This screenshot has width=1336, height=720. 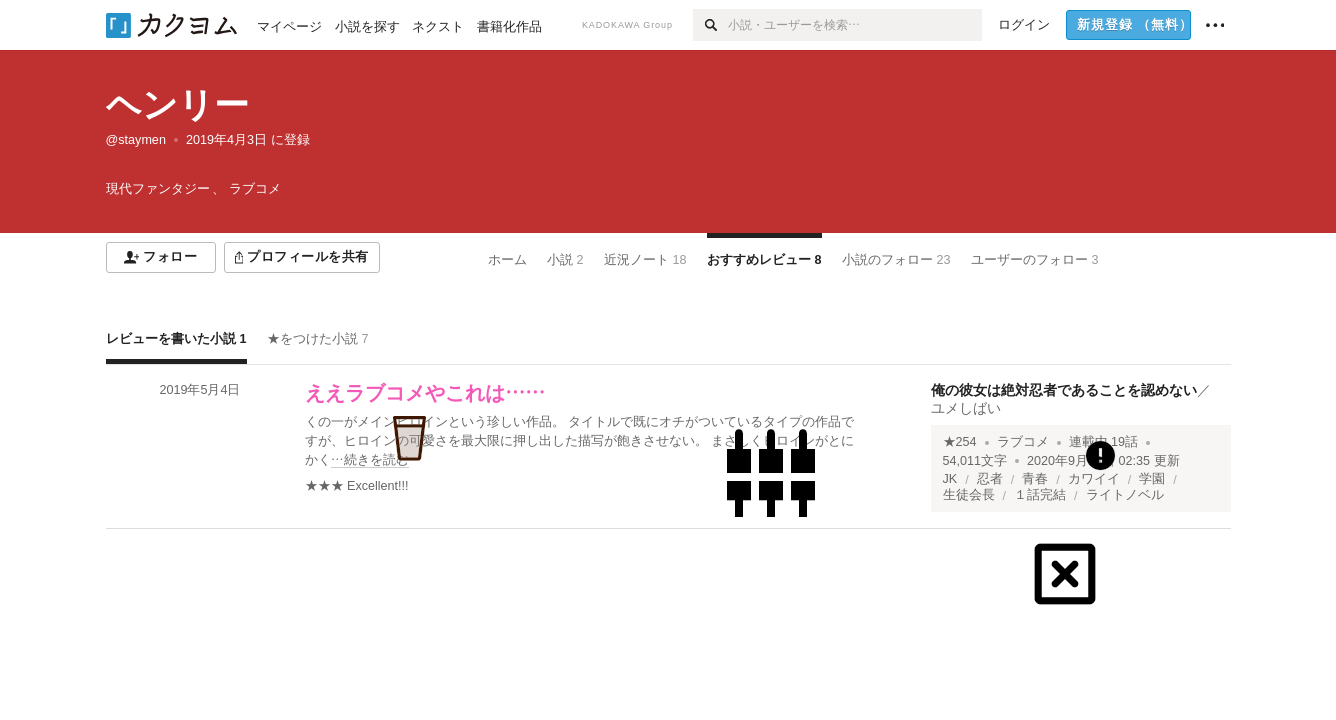 What do you see at coordinates (771, 473) in the screenshot?
I see `configure audio/video input connections` at bounding box center [771, 473].